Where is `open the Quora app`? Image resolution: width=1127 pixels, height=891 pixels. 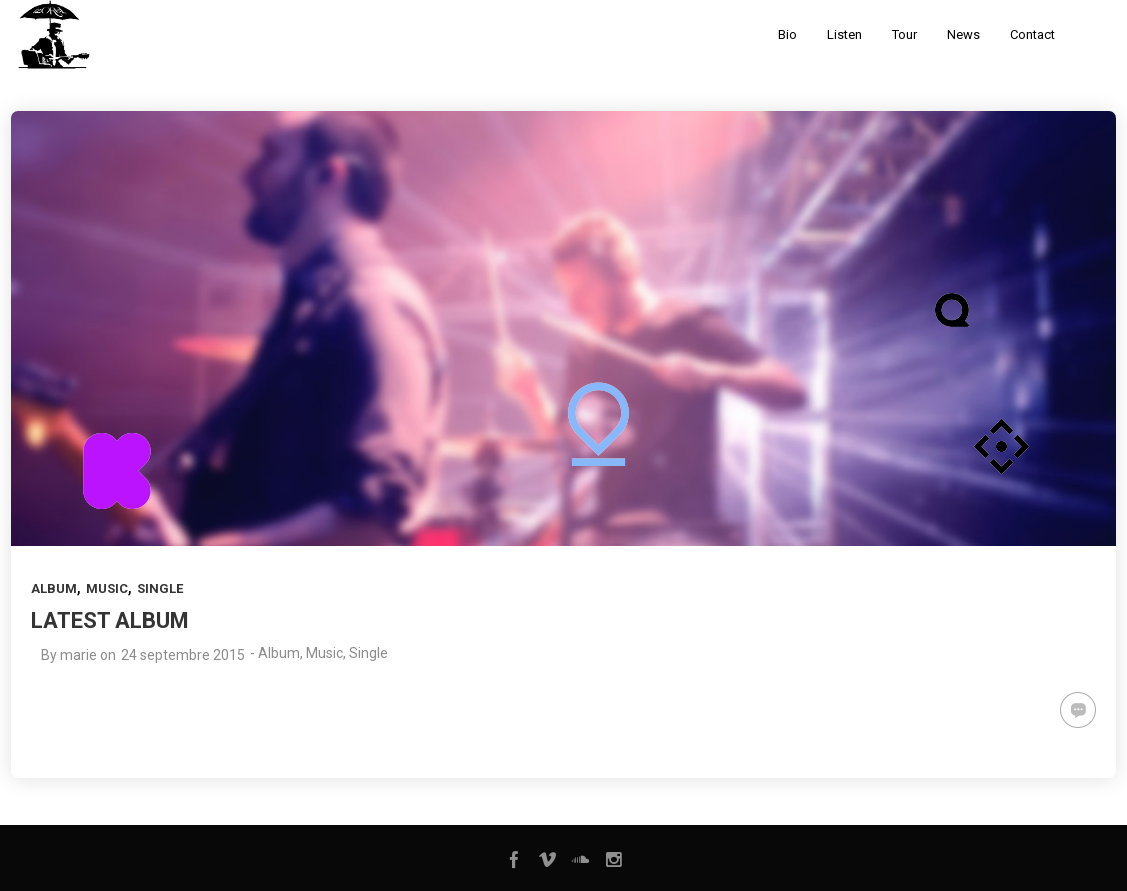 open the Quora app is located at coordinates (952, 310).